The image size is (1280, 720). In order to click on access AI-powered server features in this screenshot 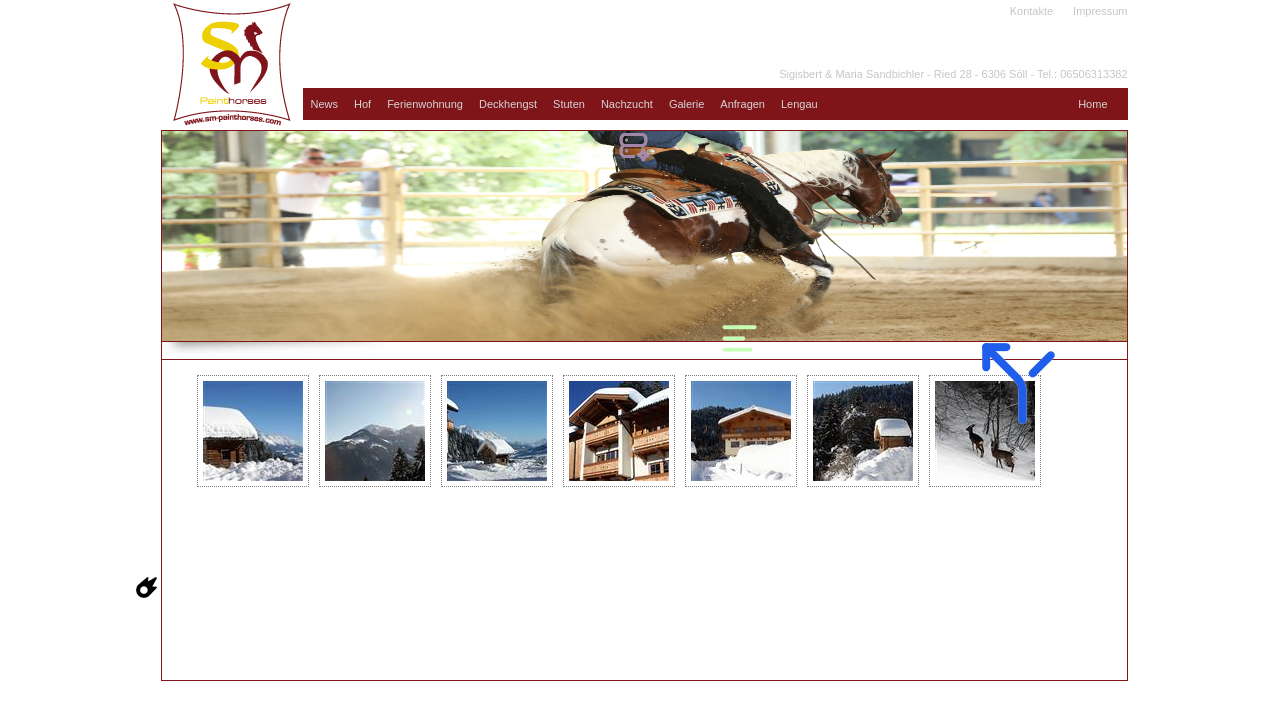, I will do `click(633, 145)`.